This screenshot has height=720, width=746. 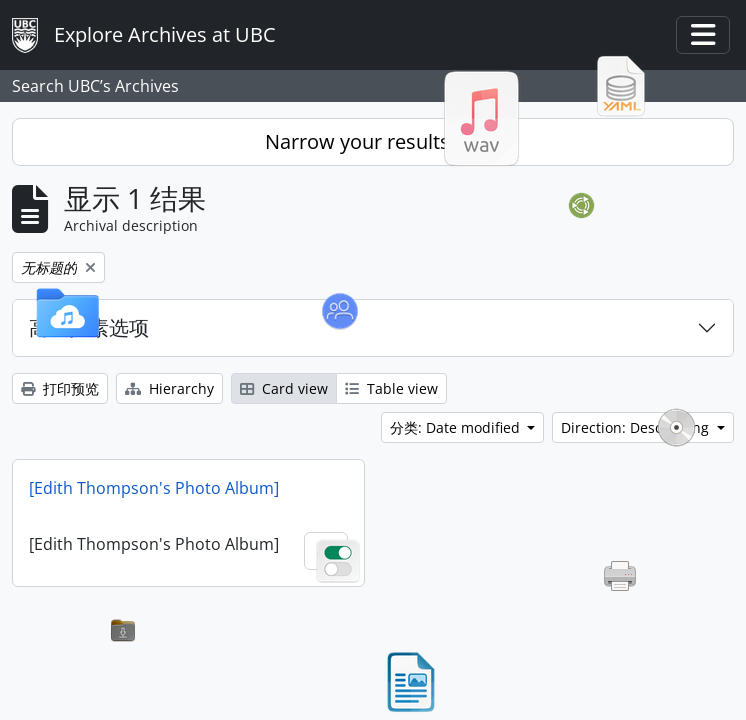 What do you see at coordinates (581, 205) in the screenshot?
I see `open the ubuntu mate start menu or application launcher` at bounding box center [581, 205].